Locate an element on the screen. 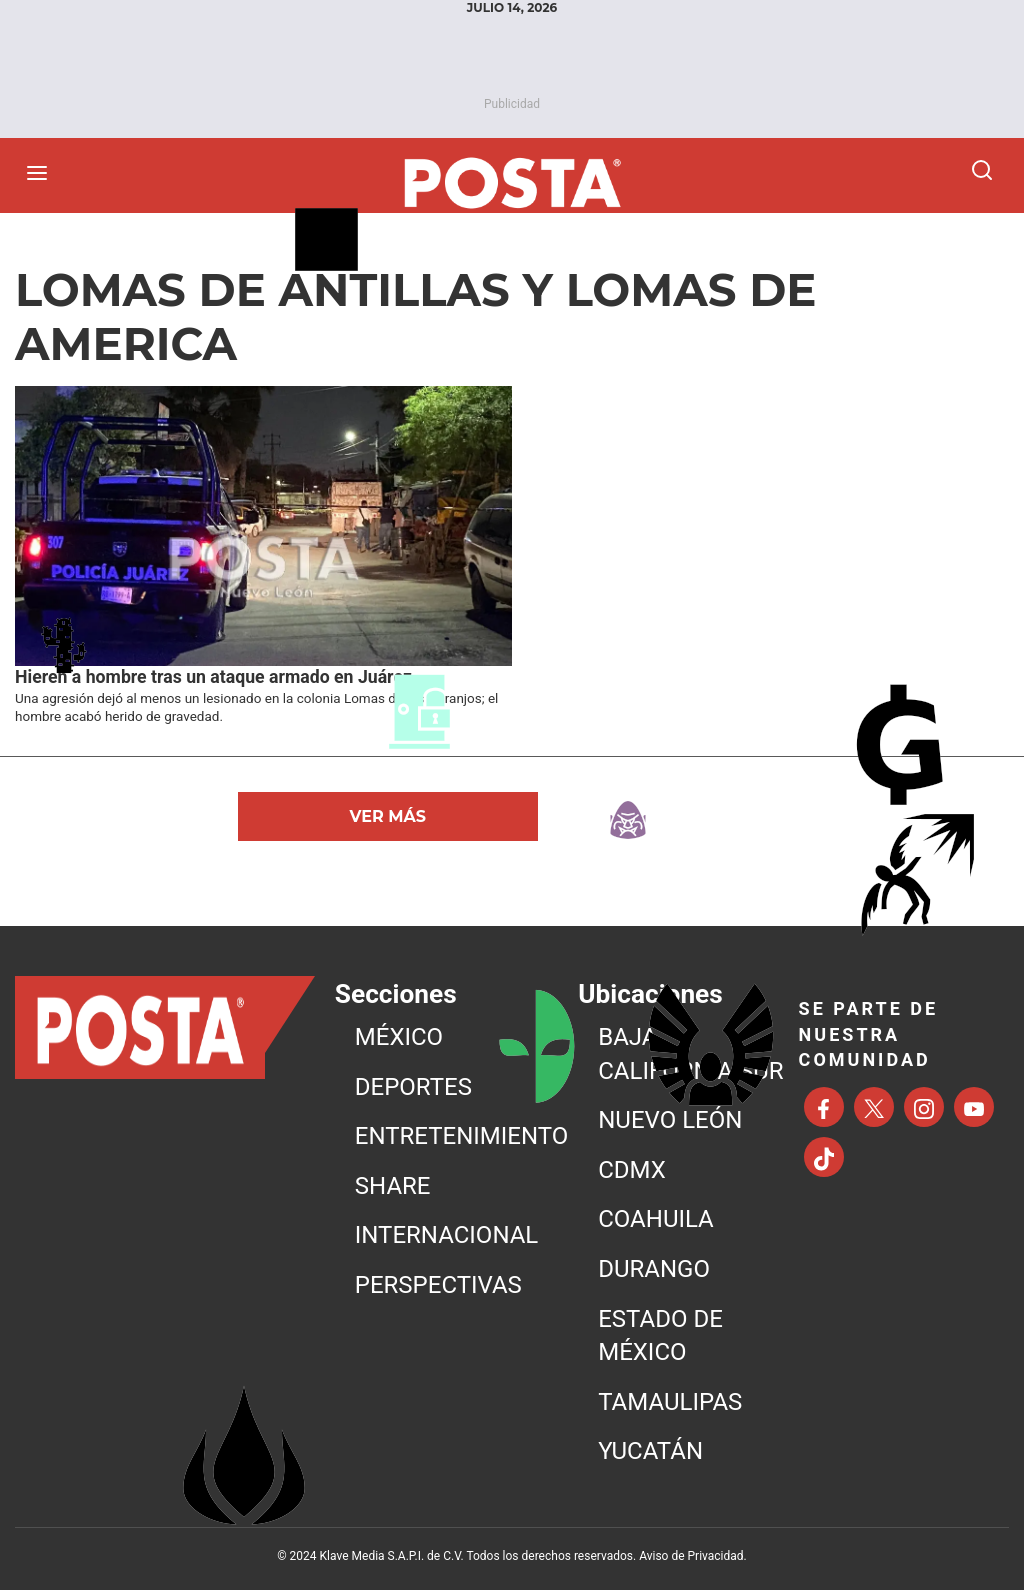  placeholder for empty content area is located at coordinates (326, 239).